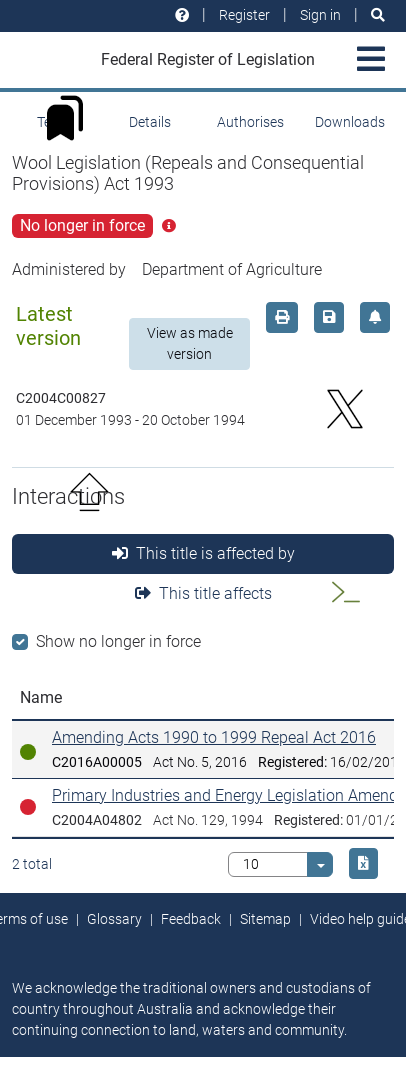 The width and height of the screenshot is (406, 1078). Describe the element at coordinates (345, 409) in the screenshot. I see `open the X (formerly Twitter) app` at that location.